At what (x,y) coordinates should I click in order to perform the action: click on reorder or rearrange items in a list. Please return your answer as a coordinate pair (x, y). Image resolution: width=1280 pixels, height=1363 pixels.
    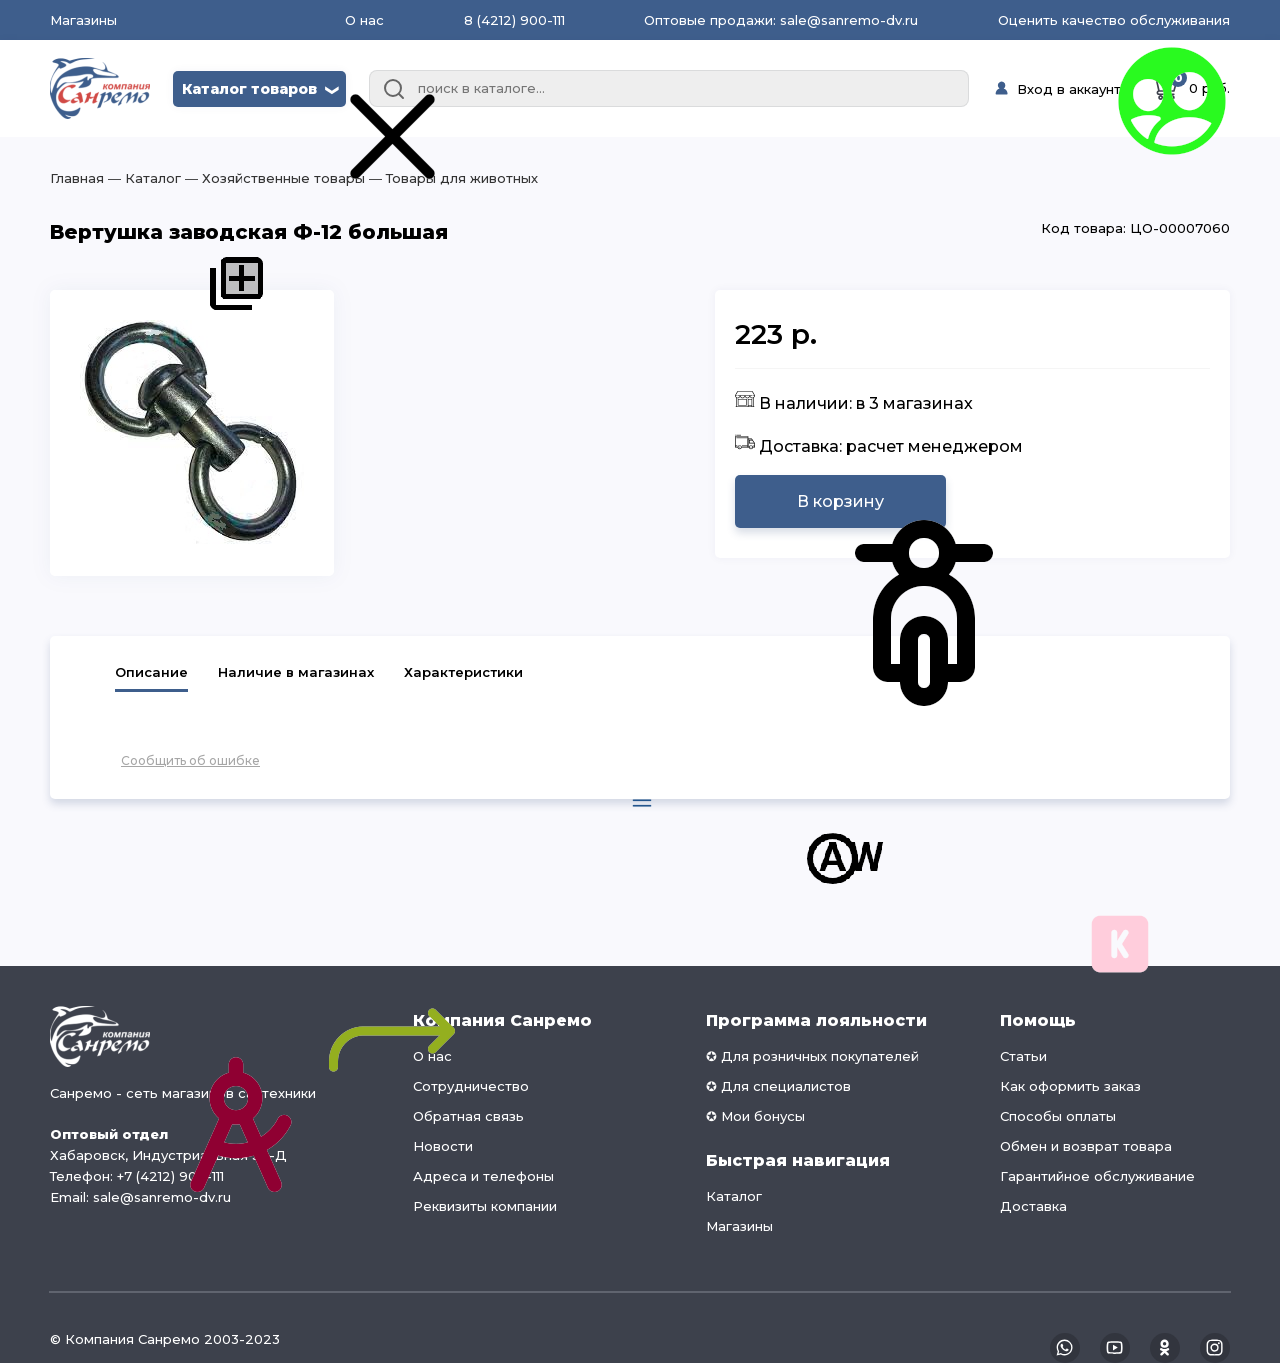
    Looking at the image, I should click on (642, 803).